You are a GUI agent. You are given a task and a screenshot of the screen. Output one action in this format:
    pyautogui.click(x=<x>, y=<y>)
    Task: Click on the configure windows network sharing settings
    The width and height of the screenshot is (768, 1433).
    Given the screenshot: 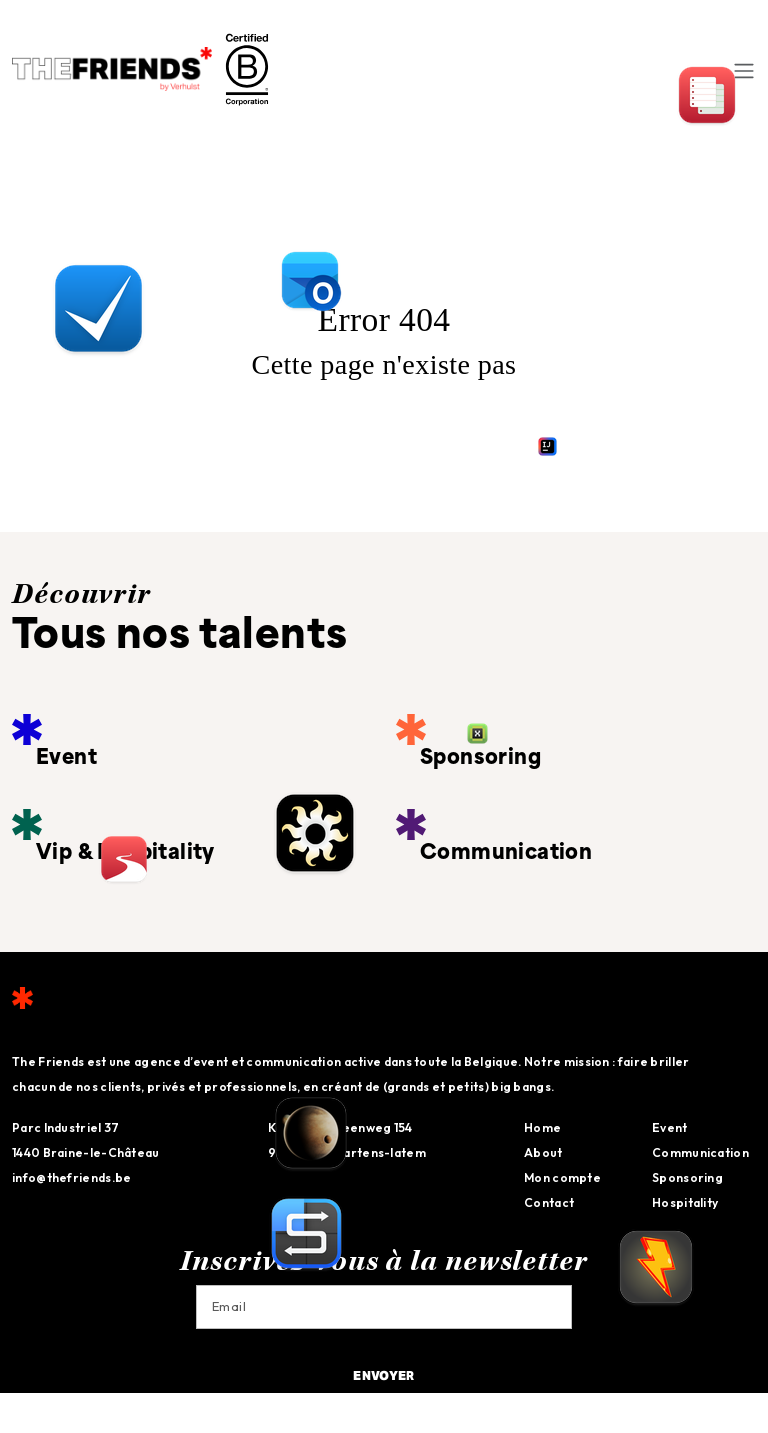 What is the action you would take?
    pyautogui.click(x=306, y=1233)
    